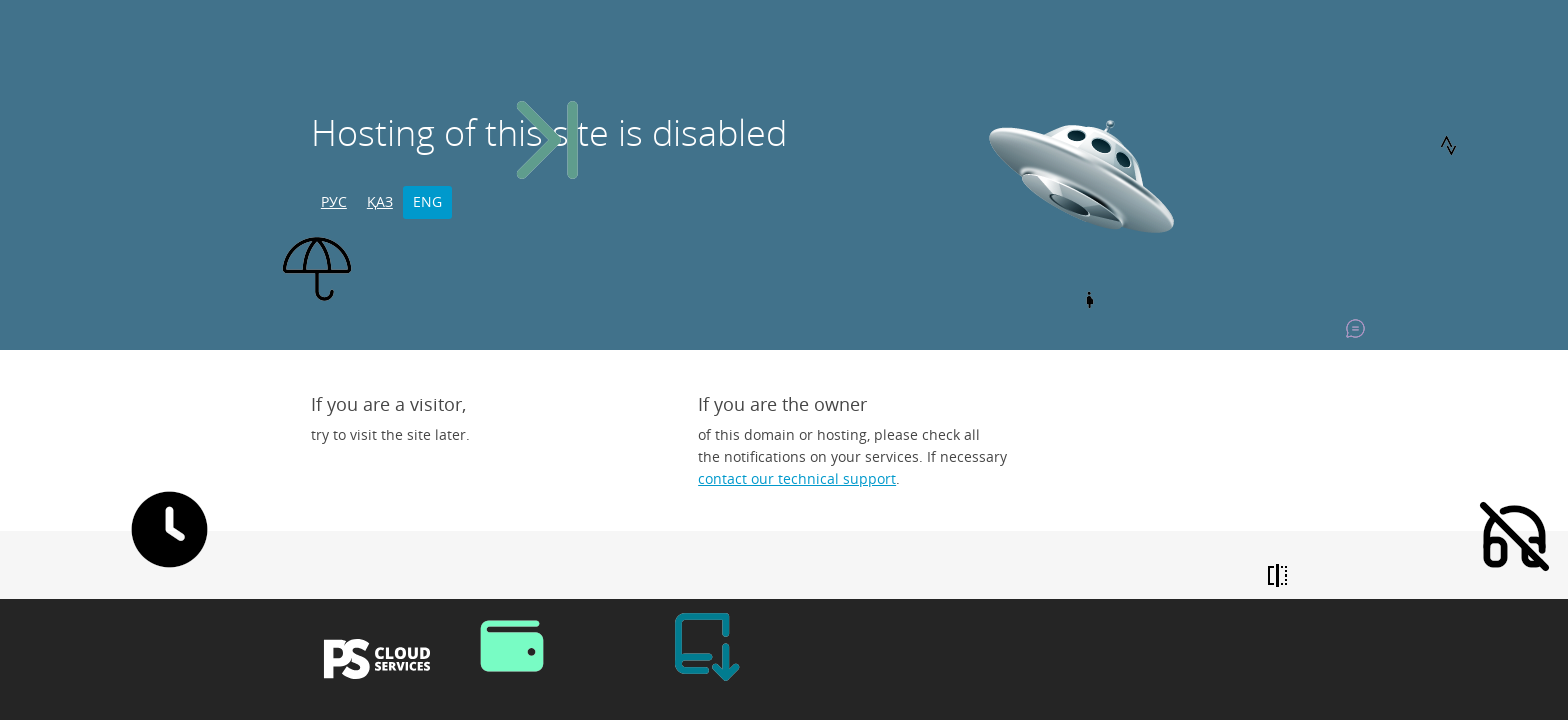 The width and height of the screenshot is (1568, 720). What do you see at coordinates (512, 648) in the screenshot?
I see `access your wallet or payment methods` at bounding box center [512, 648].